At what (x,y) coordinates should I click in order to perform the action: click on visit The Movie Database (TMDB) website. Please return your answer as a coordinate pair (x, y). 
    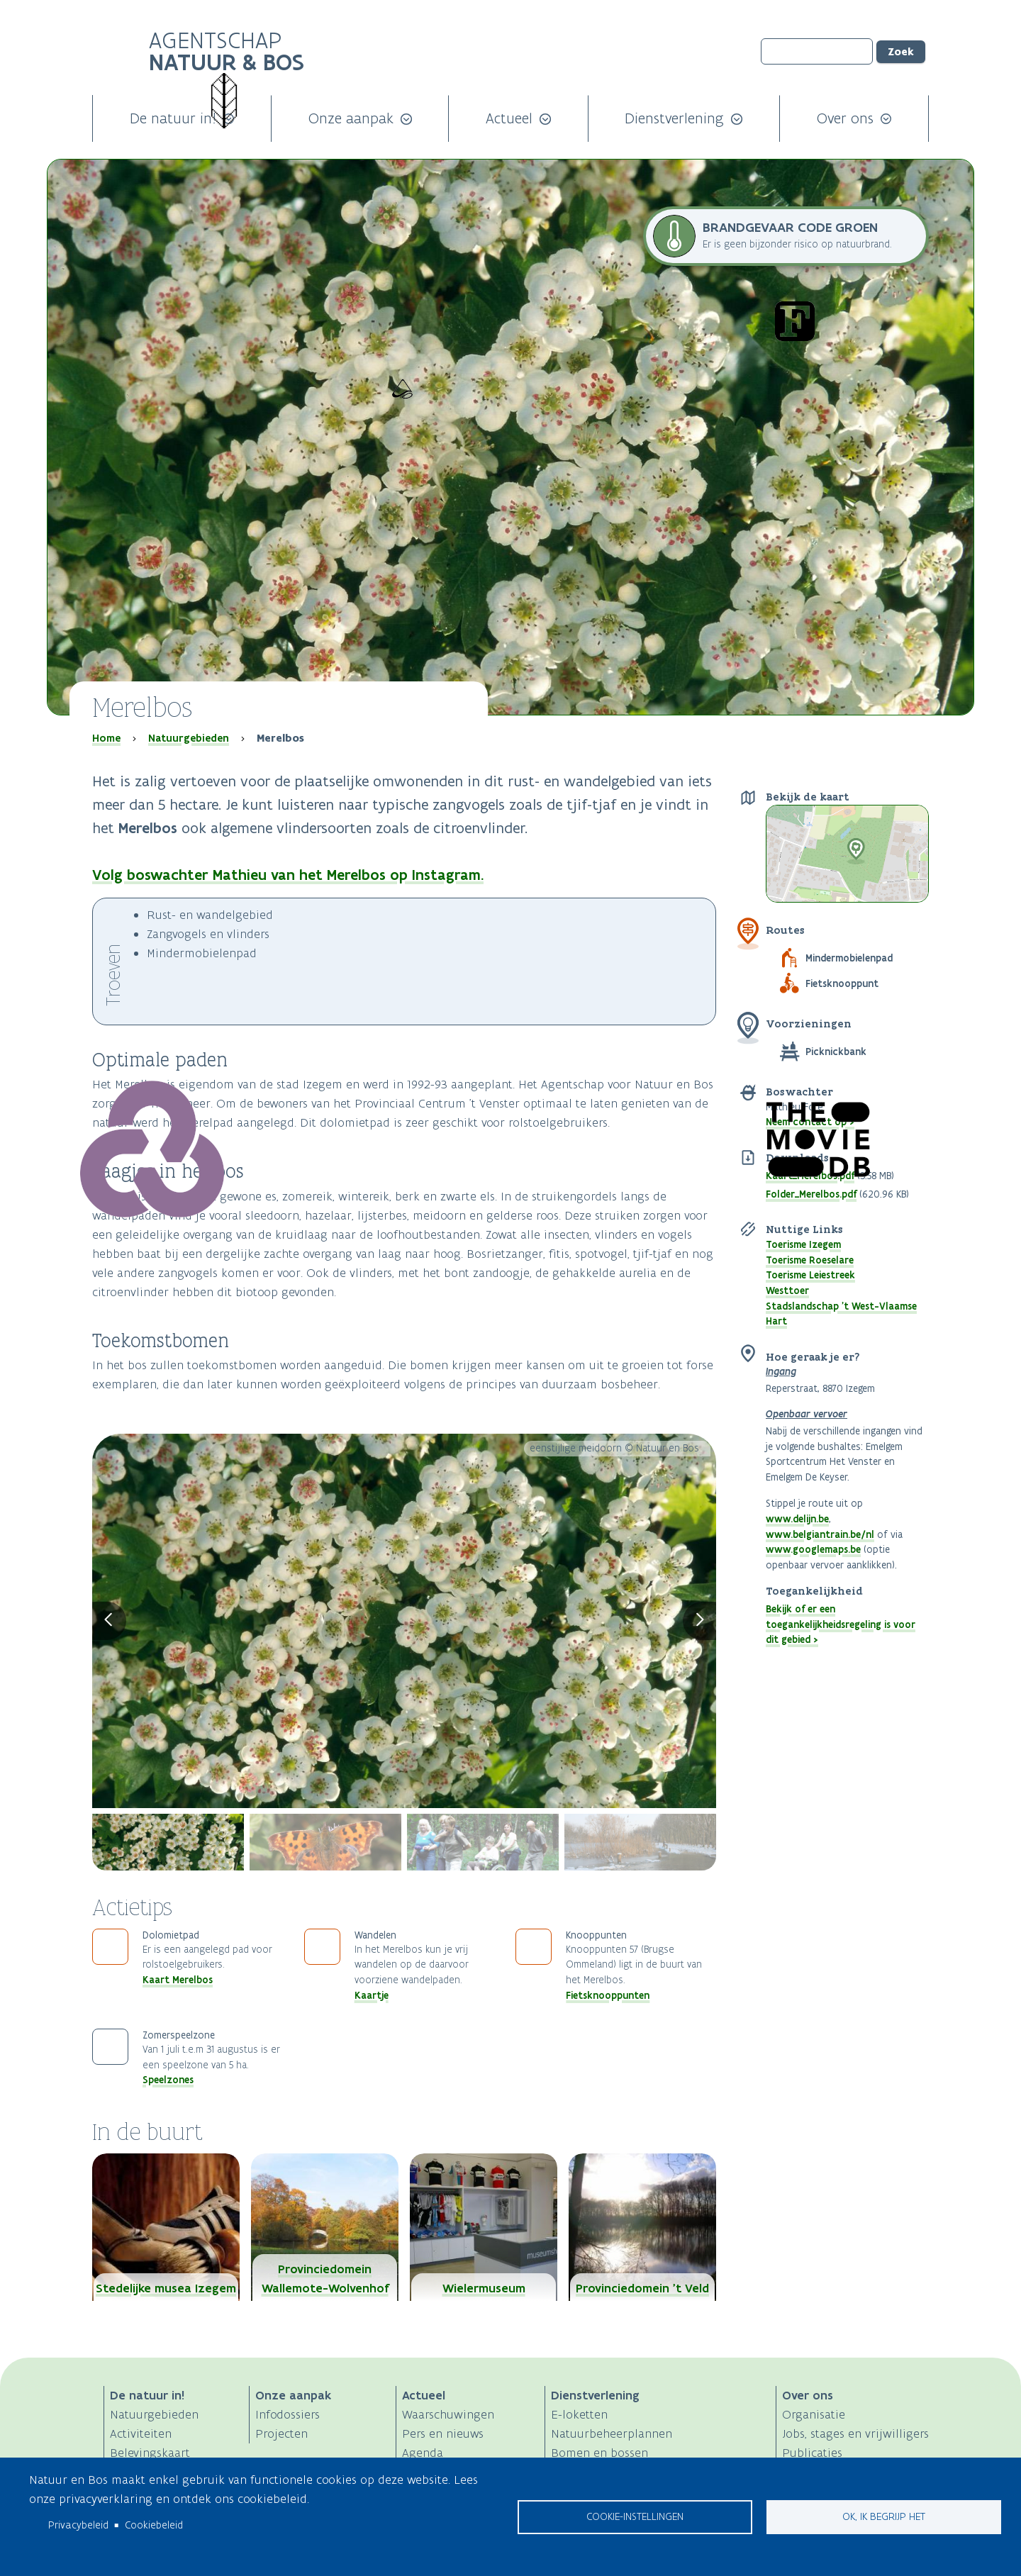
    Looking at the image, I should click on (818, 1139).